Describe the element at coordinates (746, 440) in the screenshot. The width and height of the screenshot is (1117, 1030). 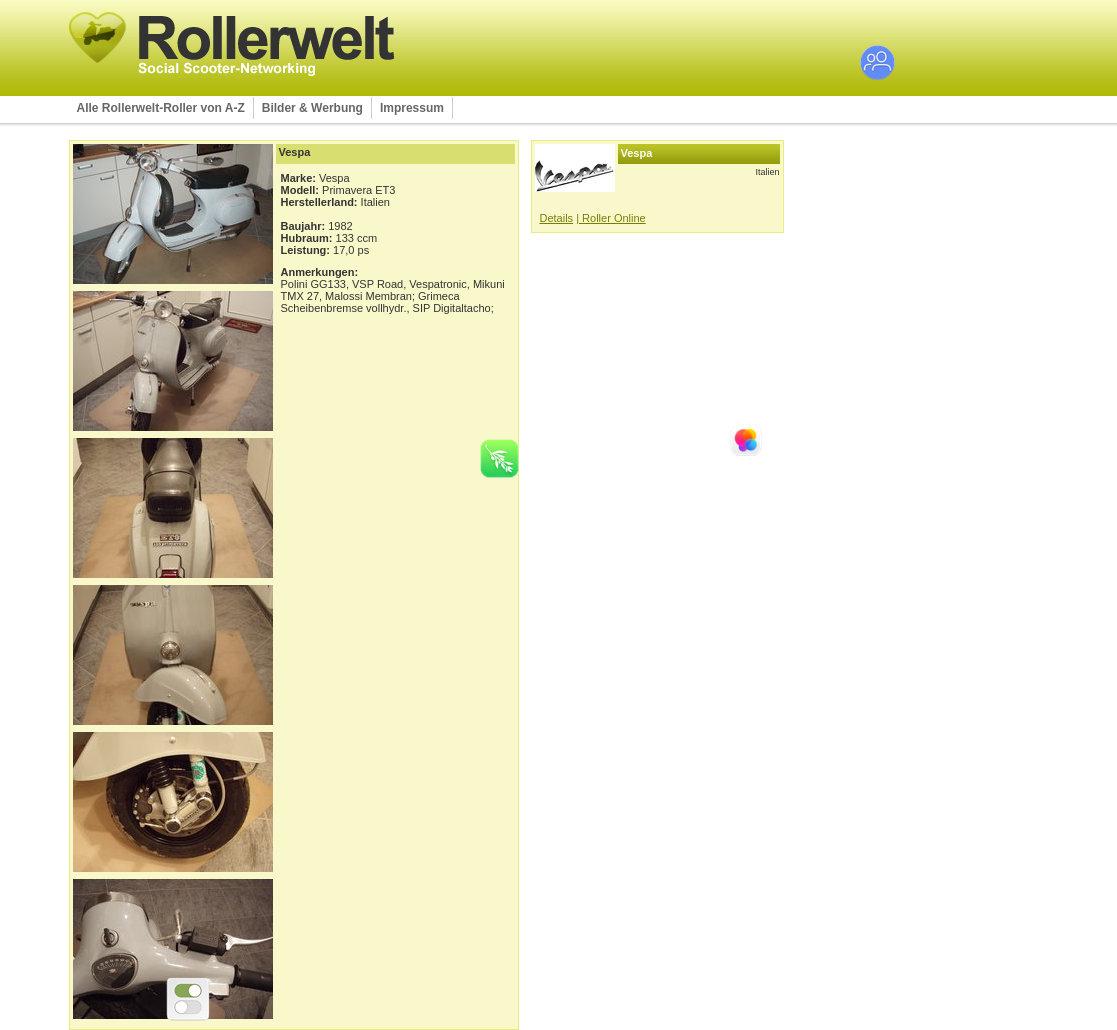
I see `open Game Center app` at that location.